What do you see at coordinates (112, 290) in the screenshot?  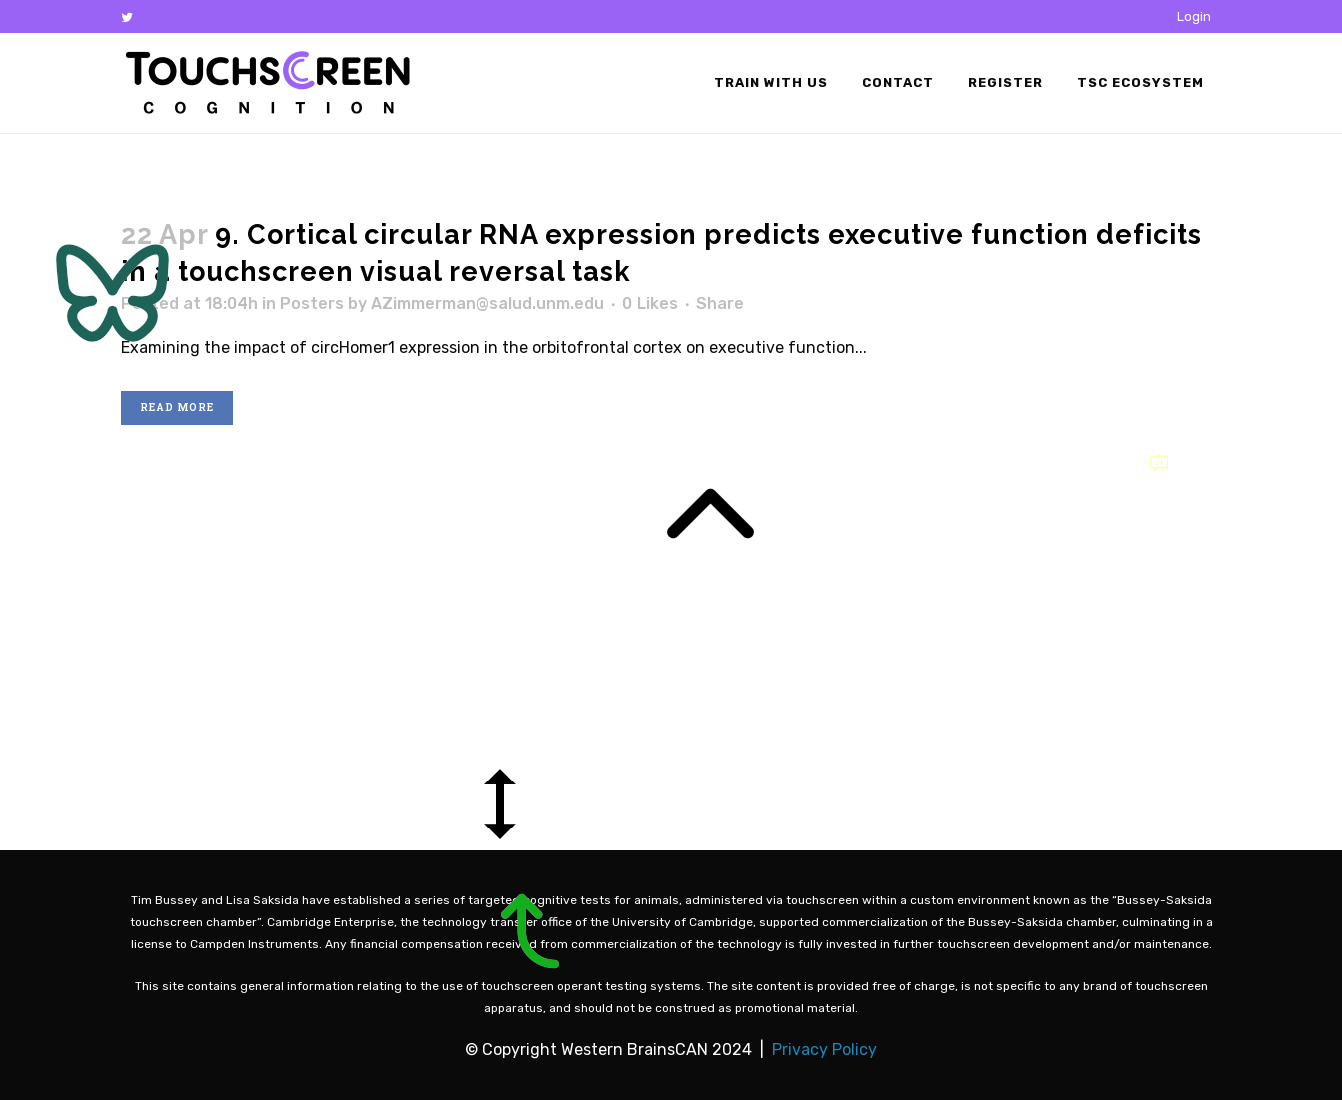 I see `open the Bluesky app` at bounding box center [112, 290].